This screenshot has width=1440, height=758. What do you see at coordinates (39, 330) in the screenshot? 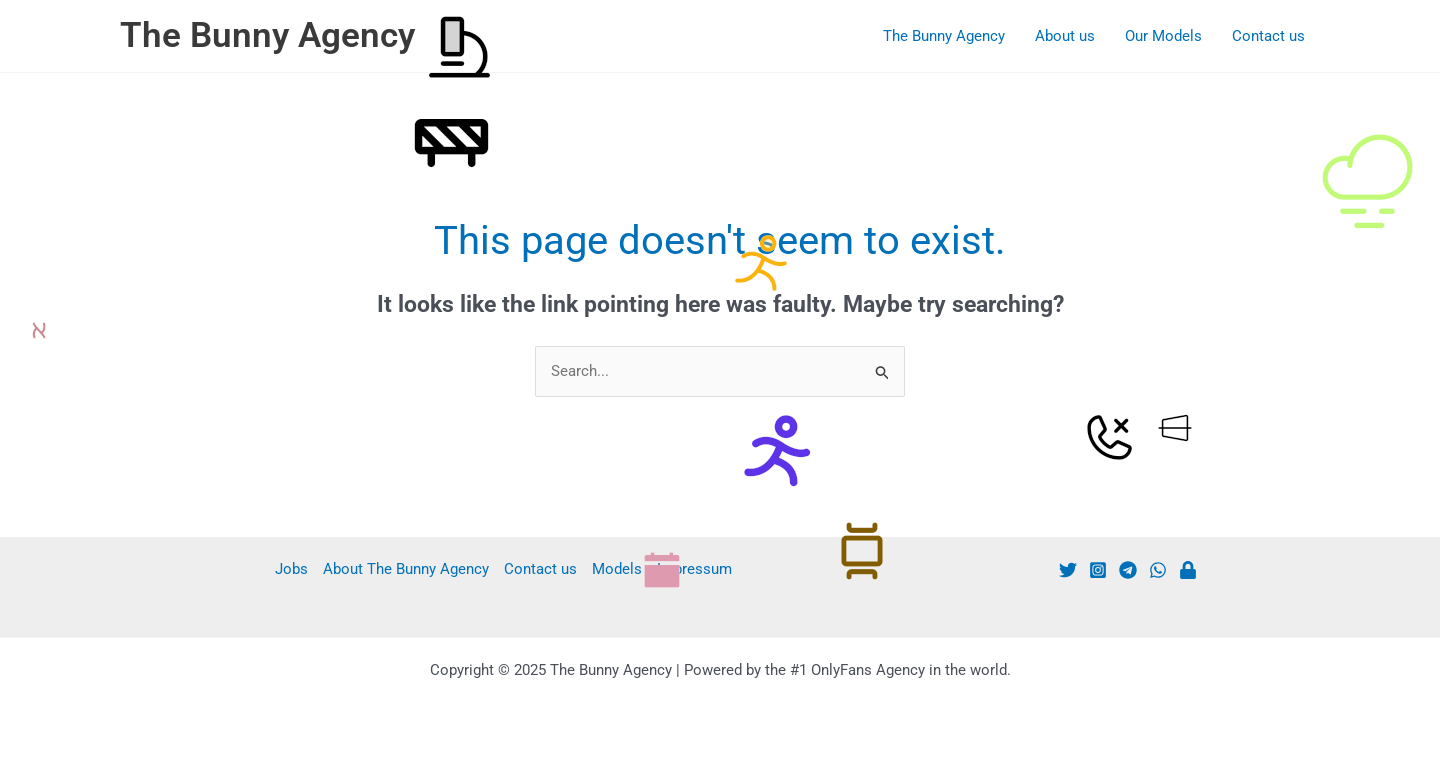
I see `switch to hebrew keyboard layout` at bounding box center [39, 330].